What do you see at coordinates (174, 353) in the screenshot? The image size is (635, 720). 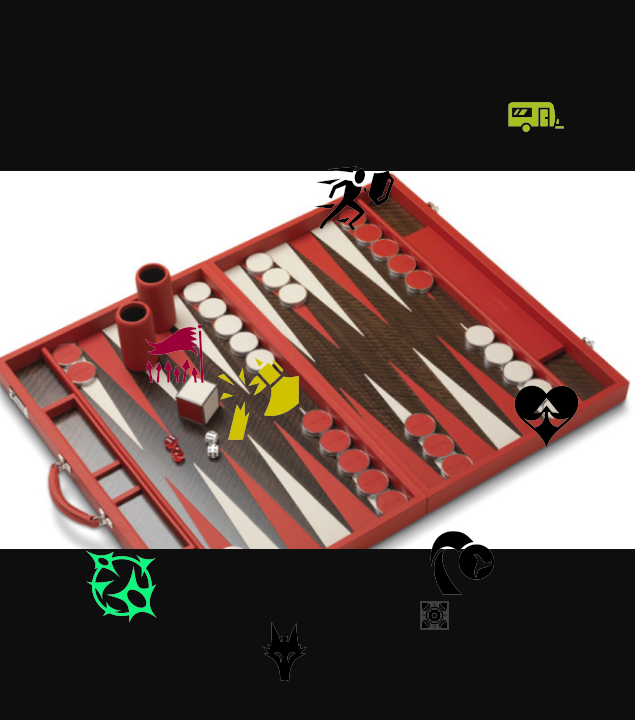 I see `rally team members or summon allies` at bounding box center [174, 353].